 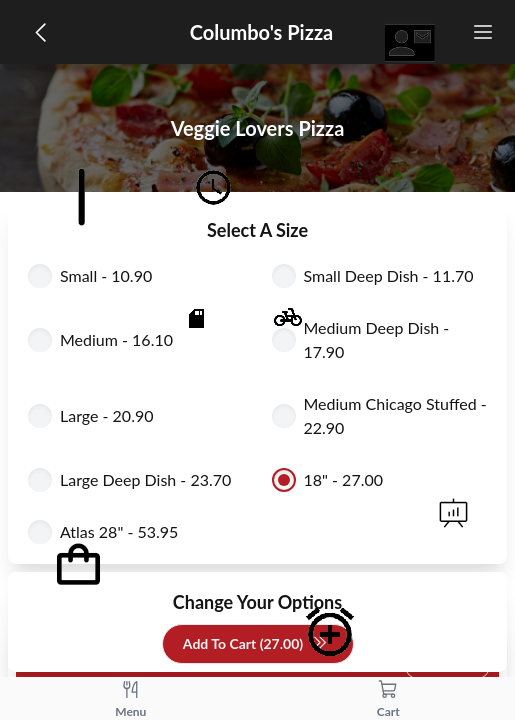 I want to click on access sd card storage, so click(x=196, y=318).